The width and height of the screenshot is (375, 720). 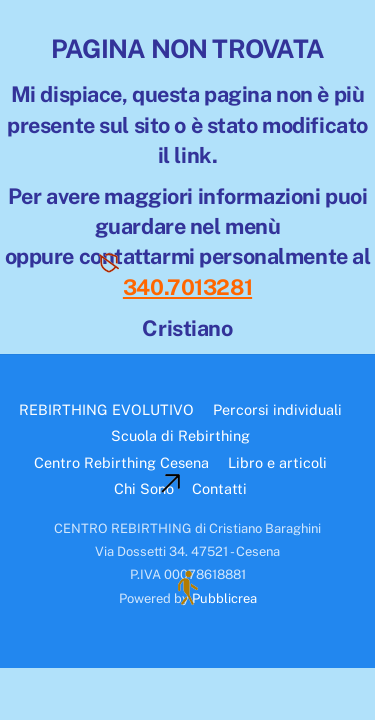 I want to click on security or protection is disabled, so click(x=109, y=263).